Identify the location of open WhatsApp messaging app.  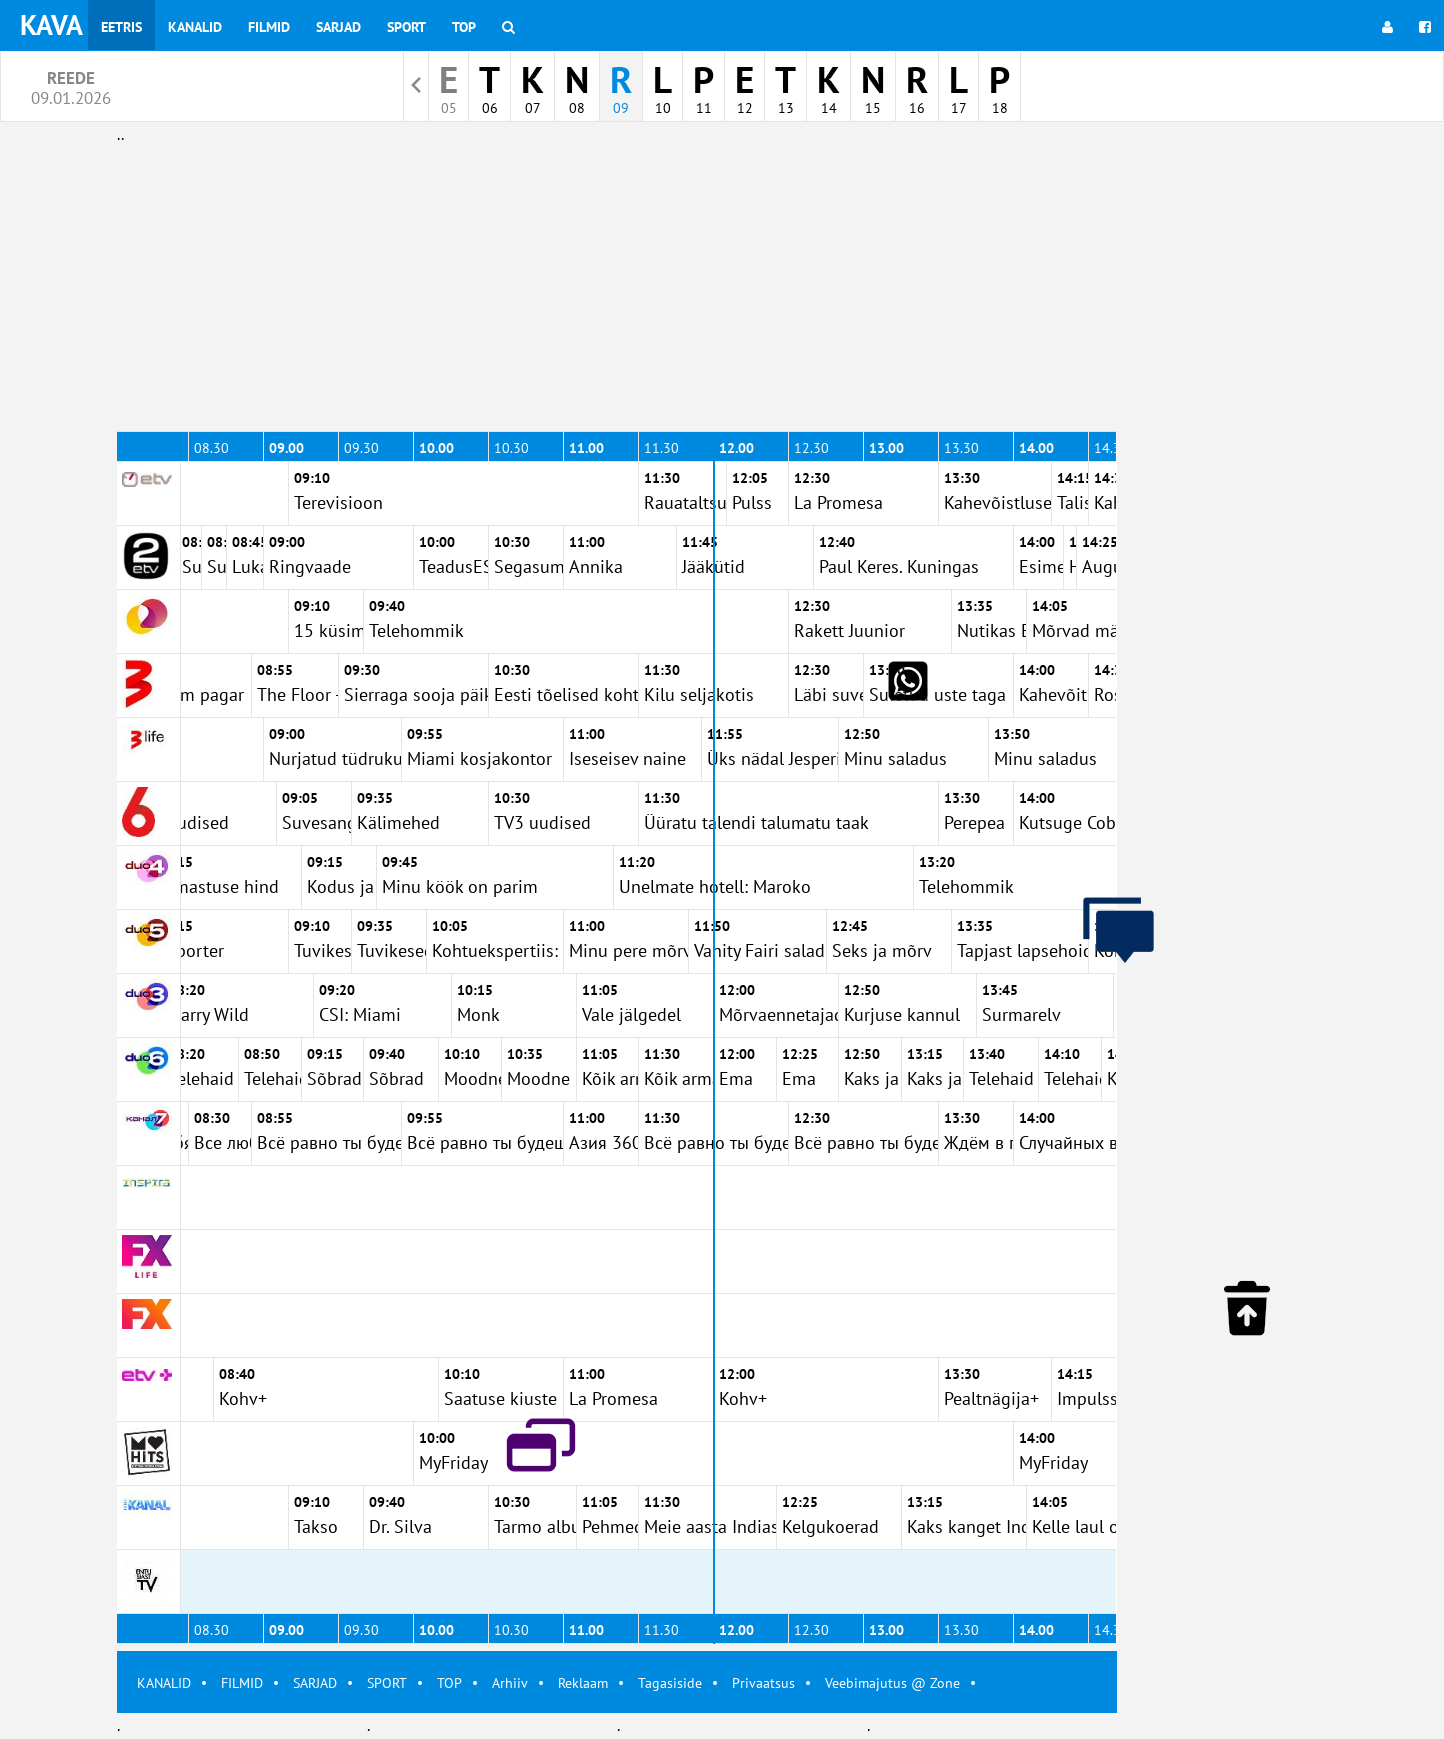
(908, 681).